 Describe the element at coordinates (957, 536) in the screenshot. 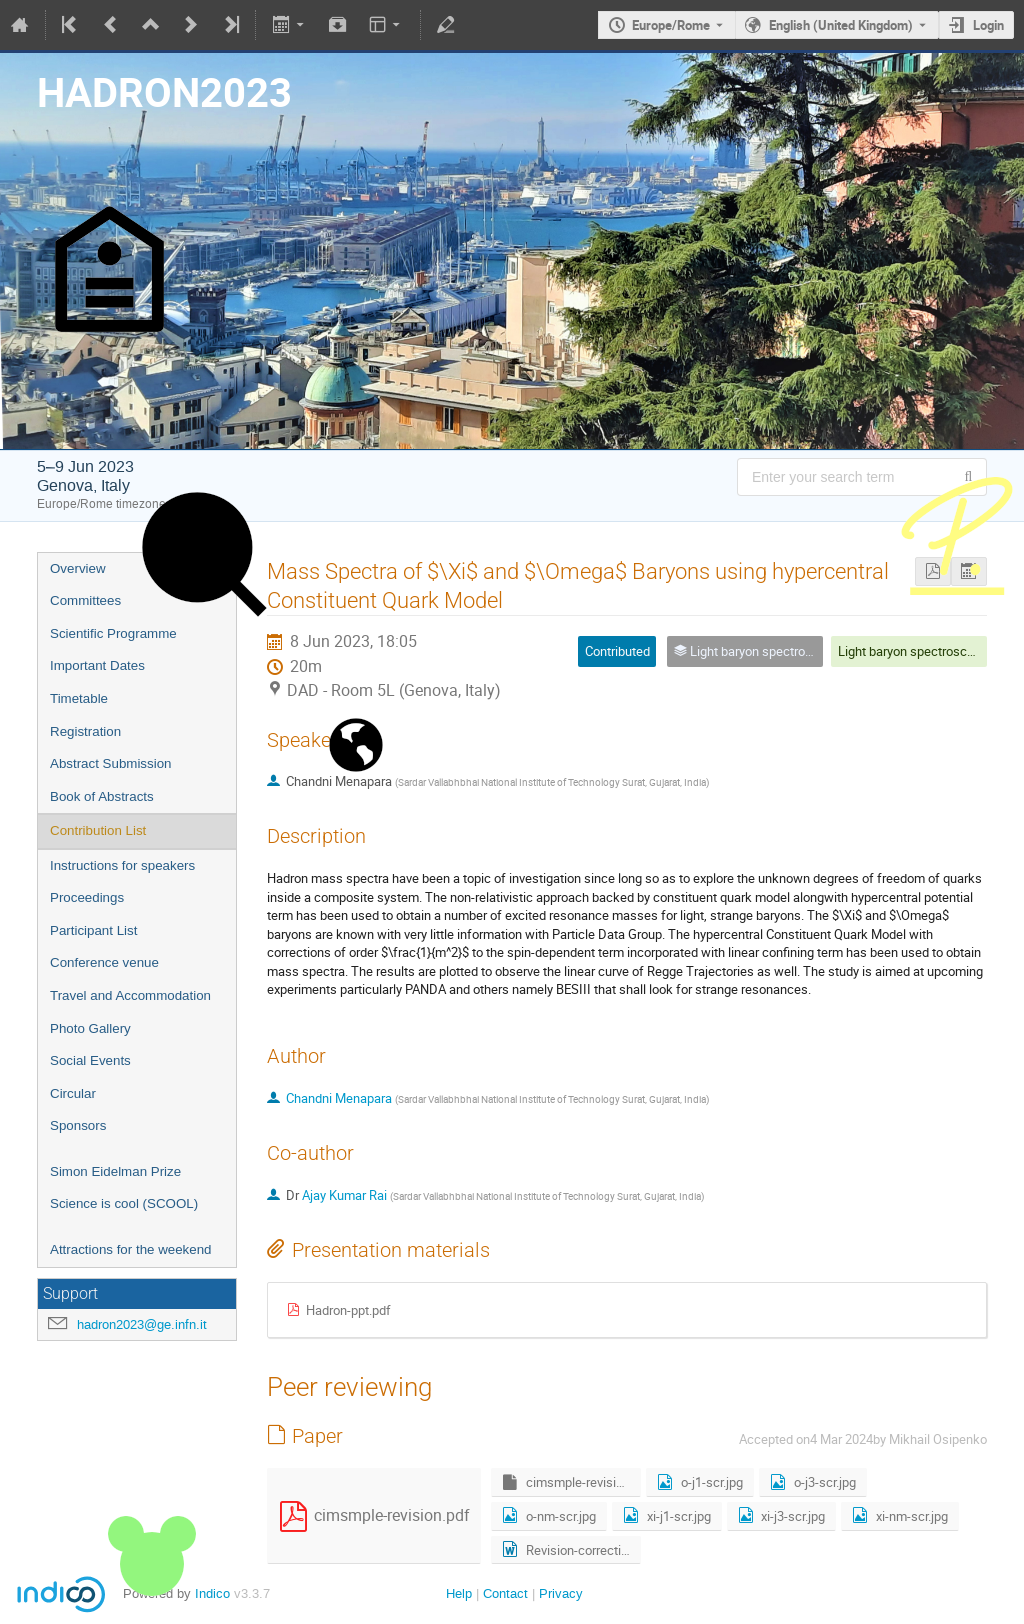

I see `open personio HR management app` at that location.